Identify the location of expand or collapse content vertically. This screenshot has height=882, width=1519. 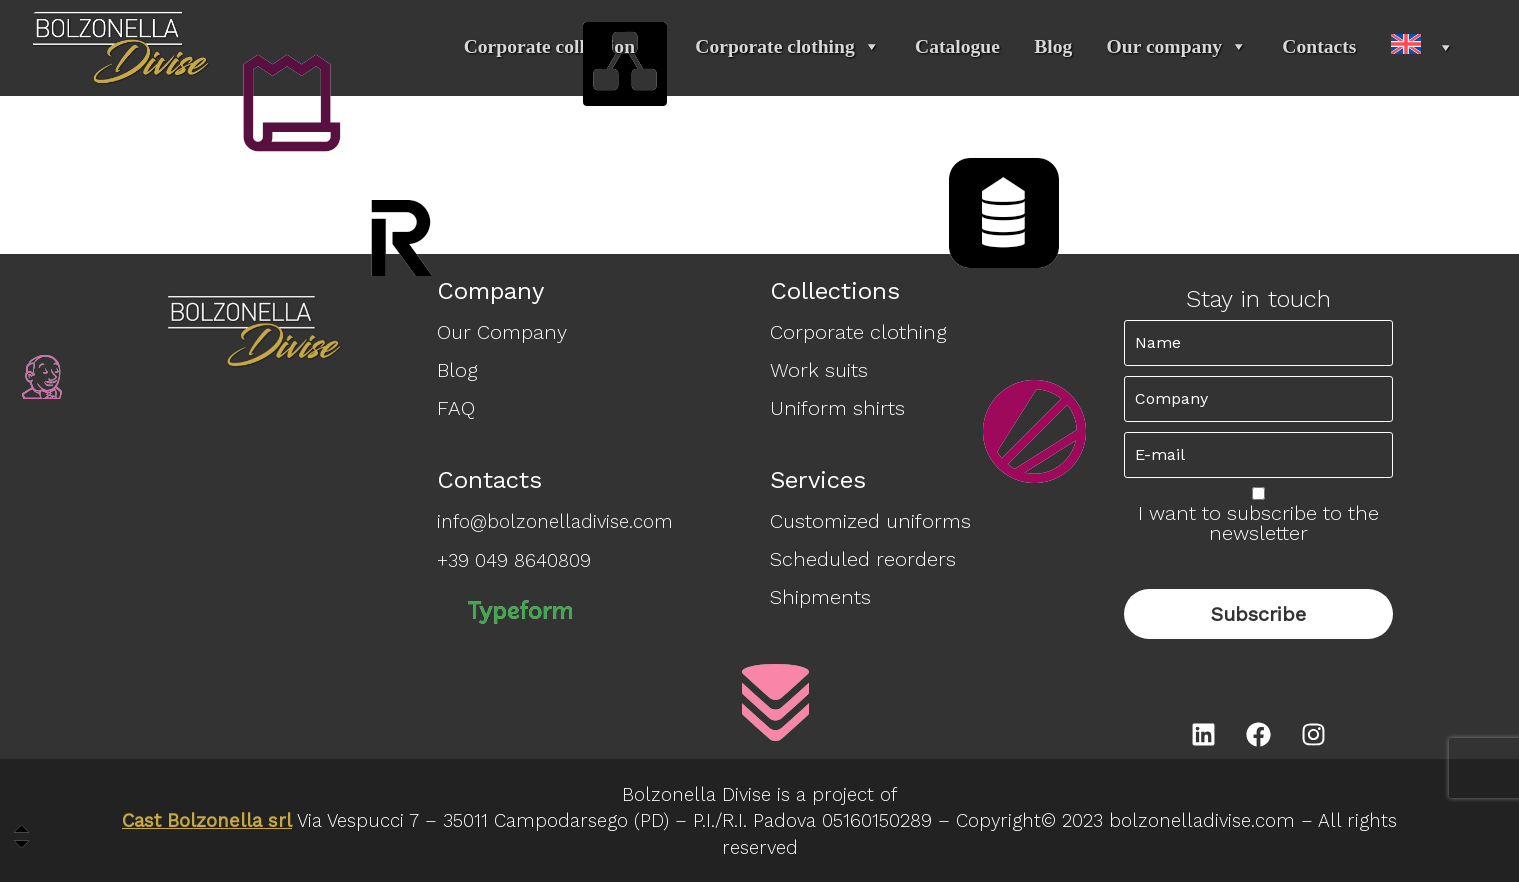
(21, 836).